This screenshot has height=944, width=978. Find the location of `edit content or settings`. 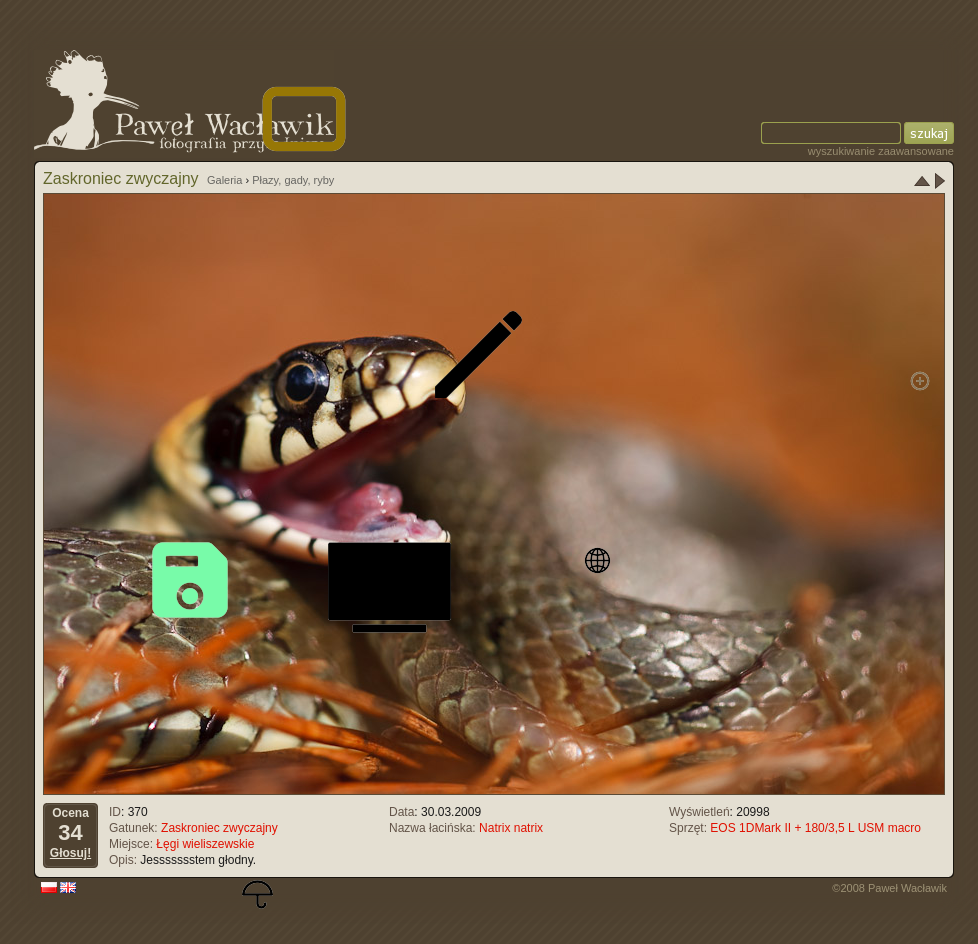

edit content or settings is located at coordinates (478, 354).